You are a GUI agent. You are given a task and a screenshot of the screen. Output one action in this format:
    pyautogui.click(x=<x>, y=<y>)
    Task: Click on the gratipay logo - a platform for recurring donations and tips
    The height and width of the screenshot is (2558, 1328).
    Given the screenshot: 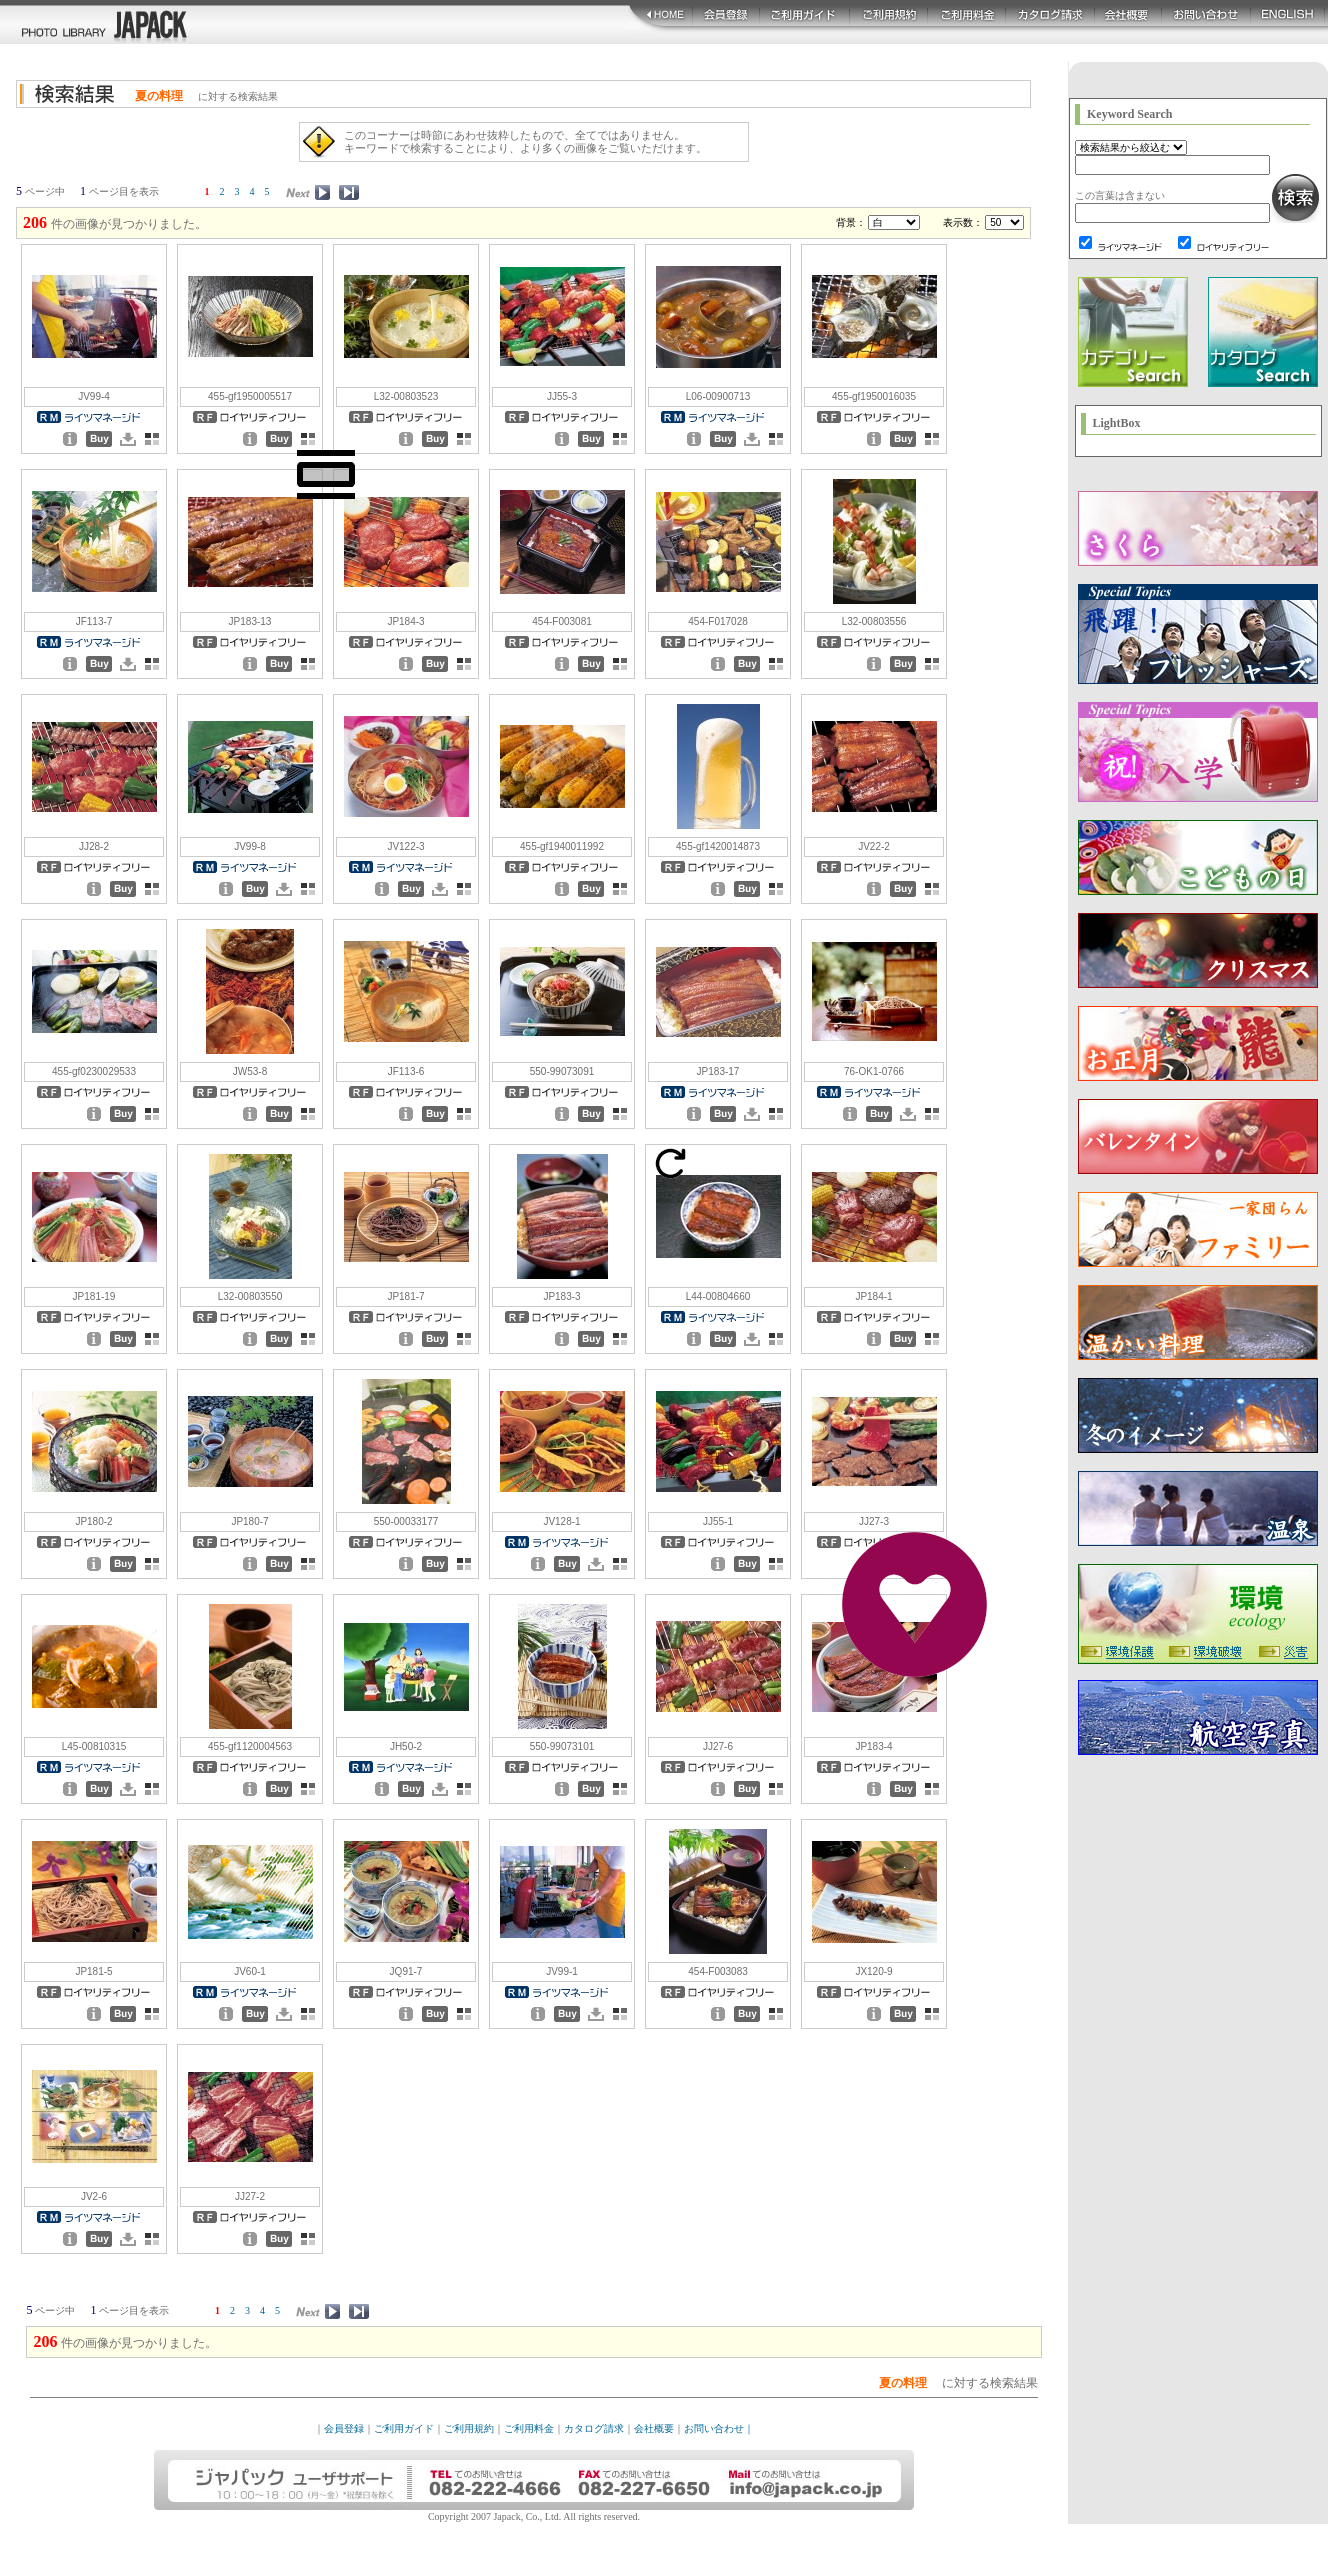 What is the action you would take?
    pyautogui.click(x=914, y=1604)
    